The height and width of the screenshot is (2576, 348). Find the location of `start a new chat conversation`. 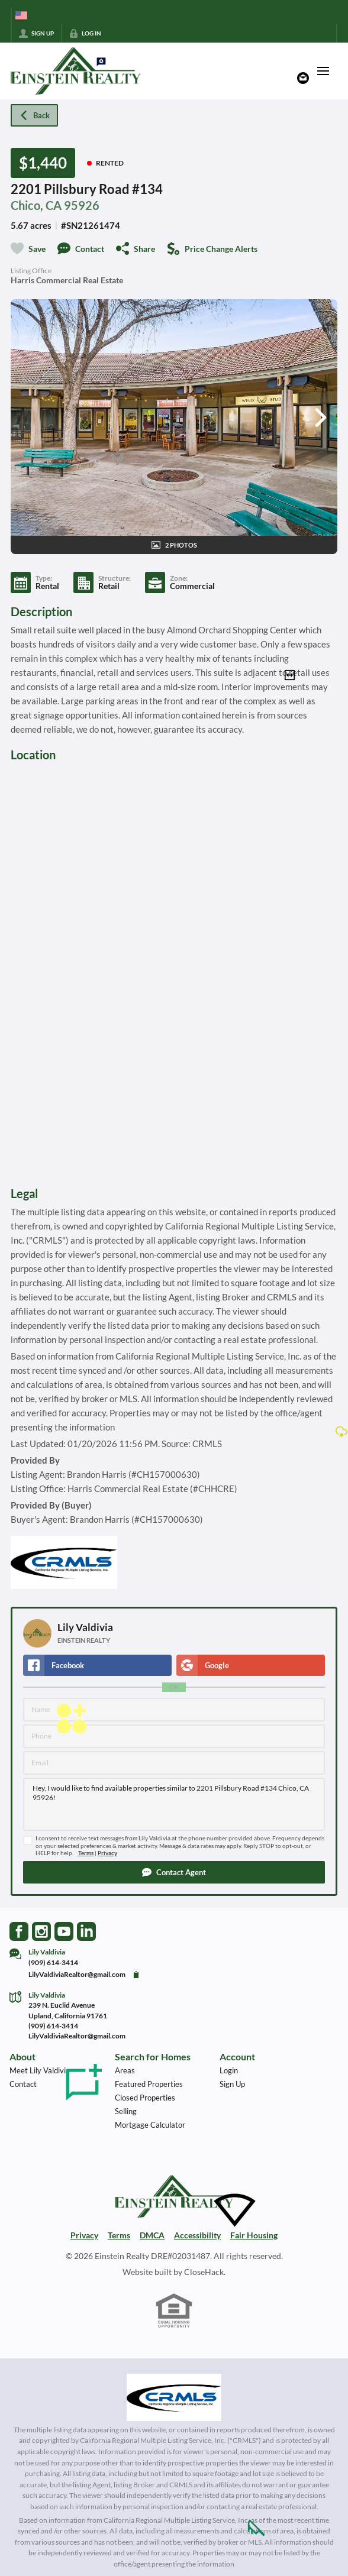

start a new chat conversation is located at coordinates (82, 2083).